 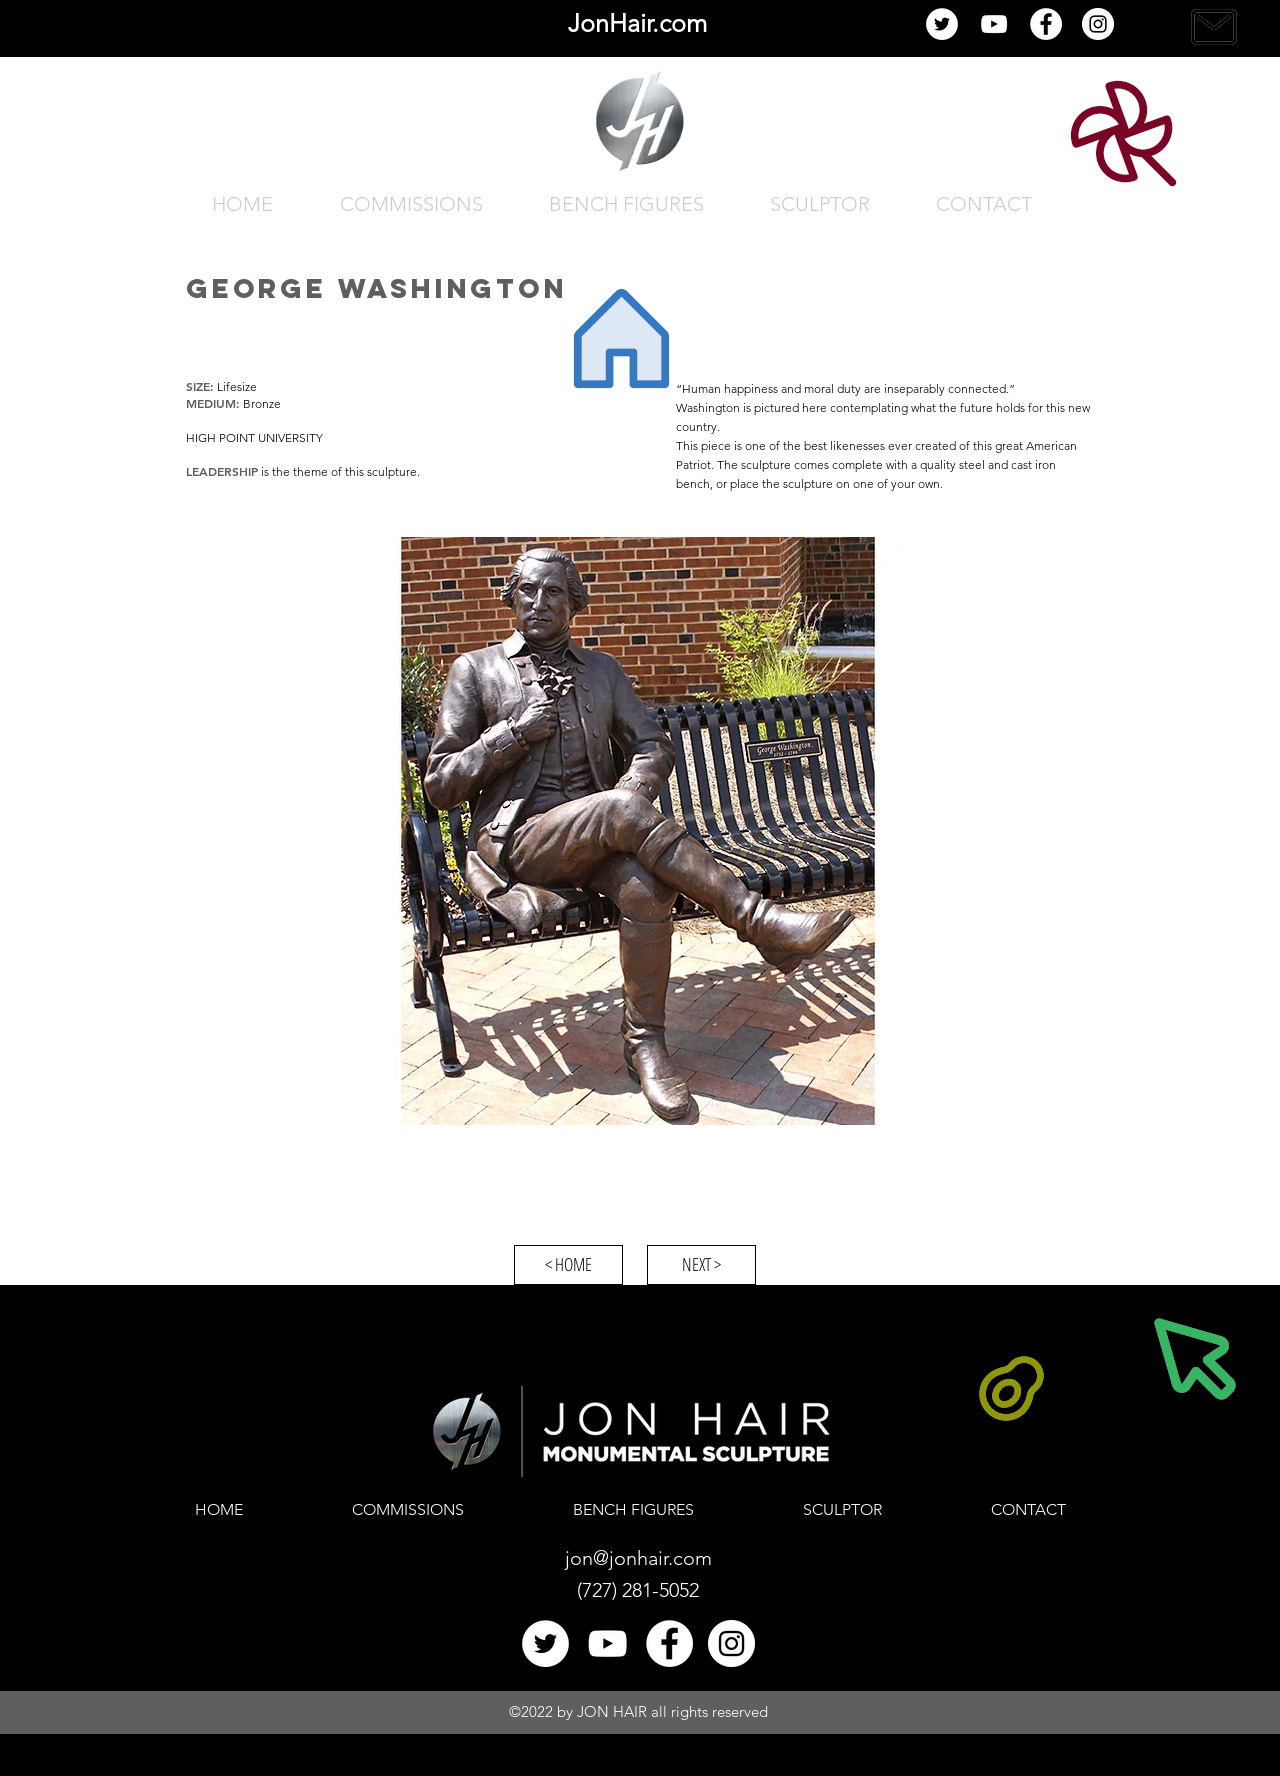 I want to click on open your email inbox, so click(x=1214, y=27).